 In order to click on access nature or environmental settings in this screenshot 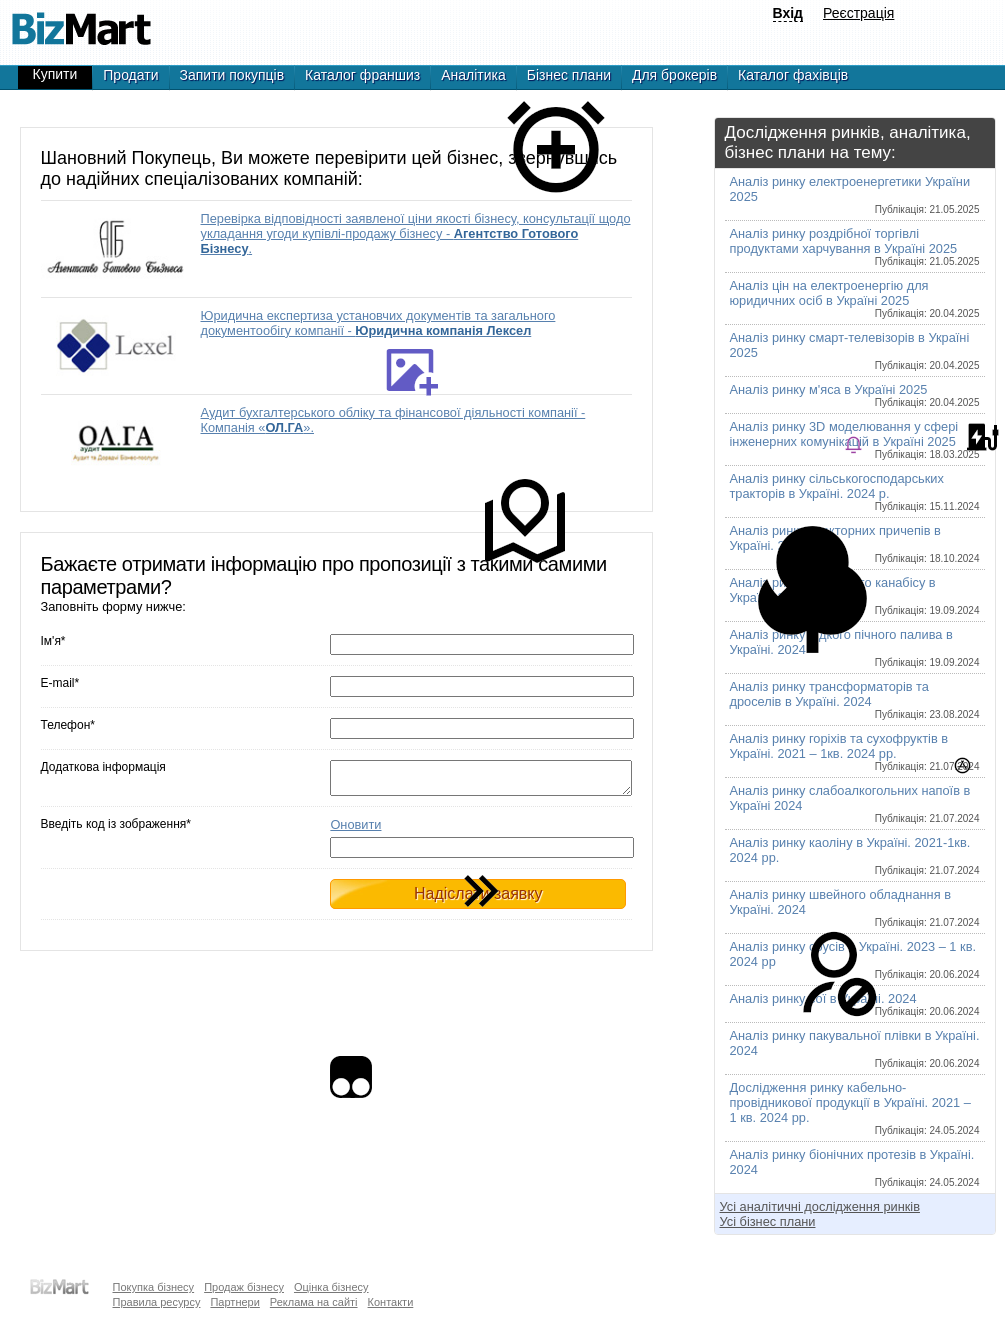, I will do `click(812, 592)`.